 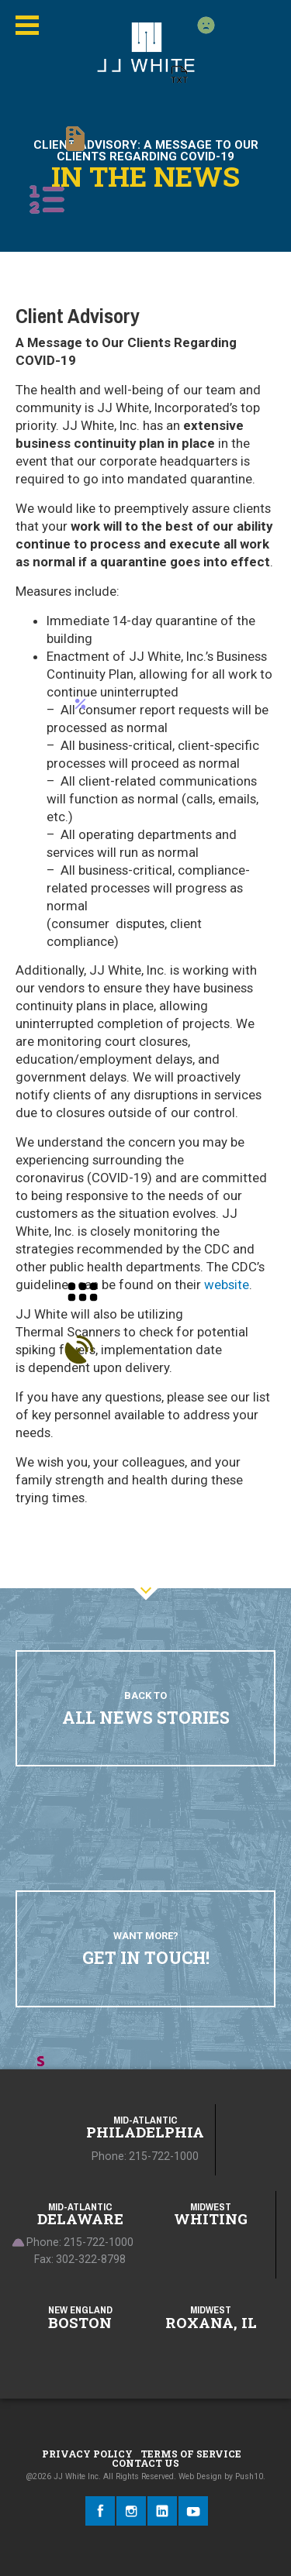 What do you see at coordinates (40, 2061) in the screenshot?
I see `stripe payment integration` at bounding box center [40, 2061].